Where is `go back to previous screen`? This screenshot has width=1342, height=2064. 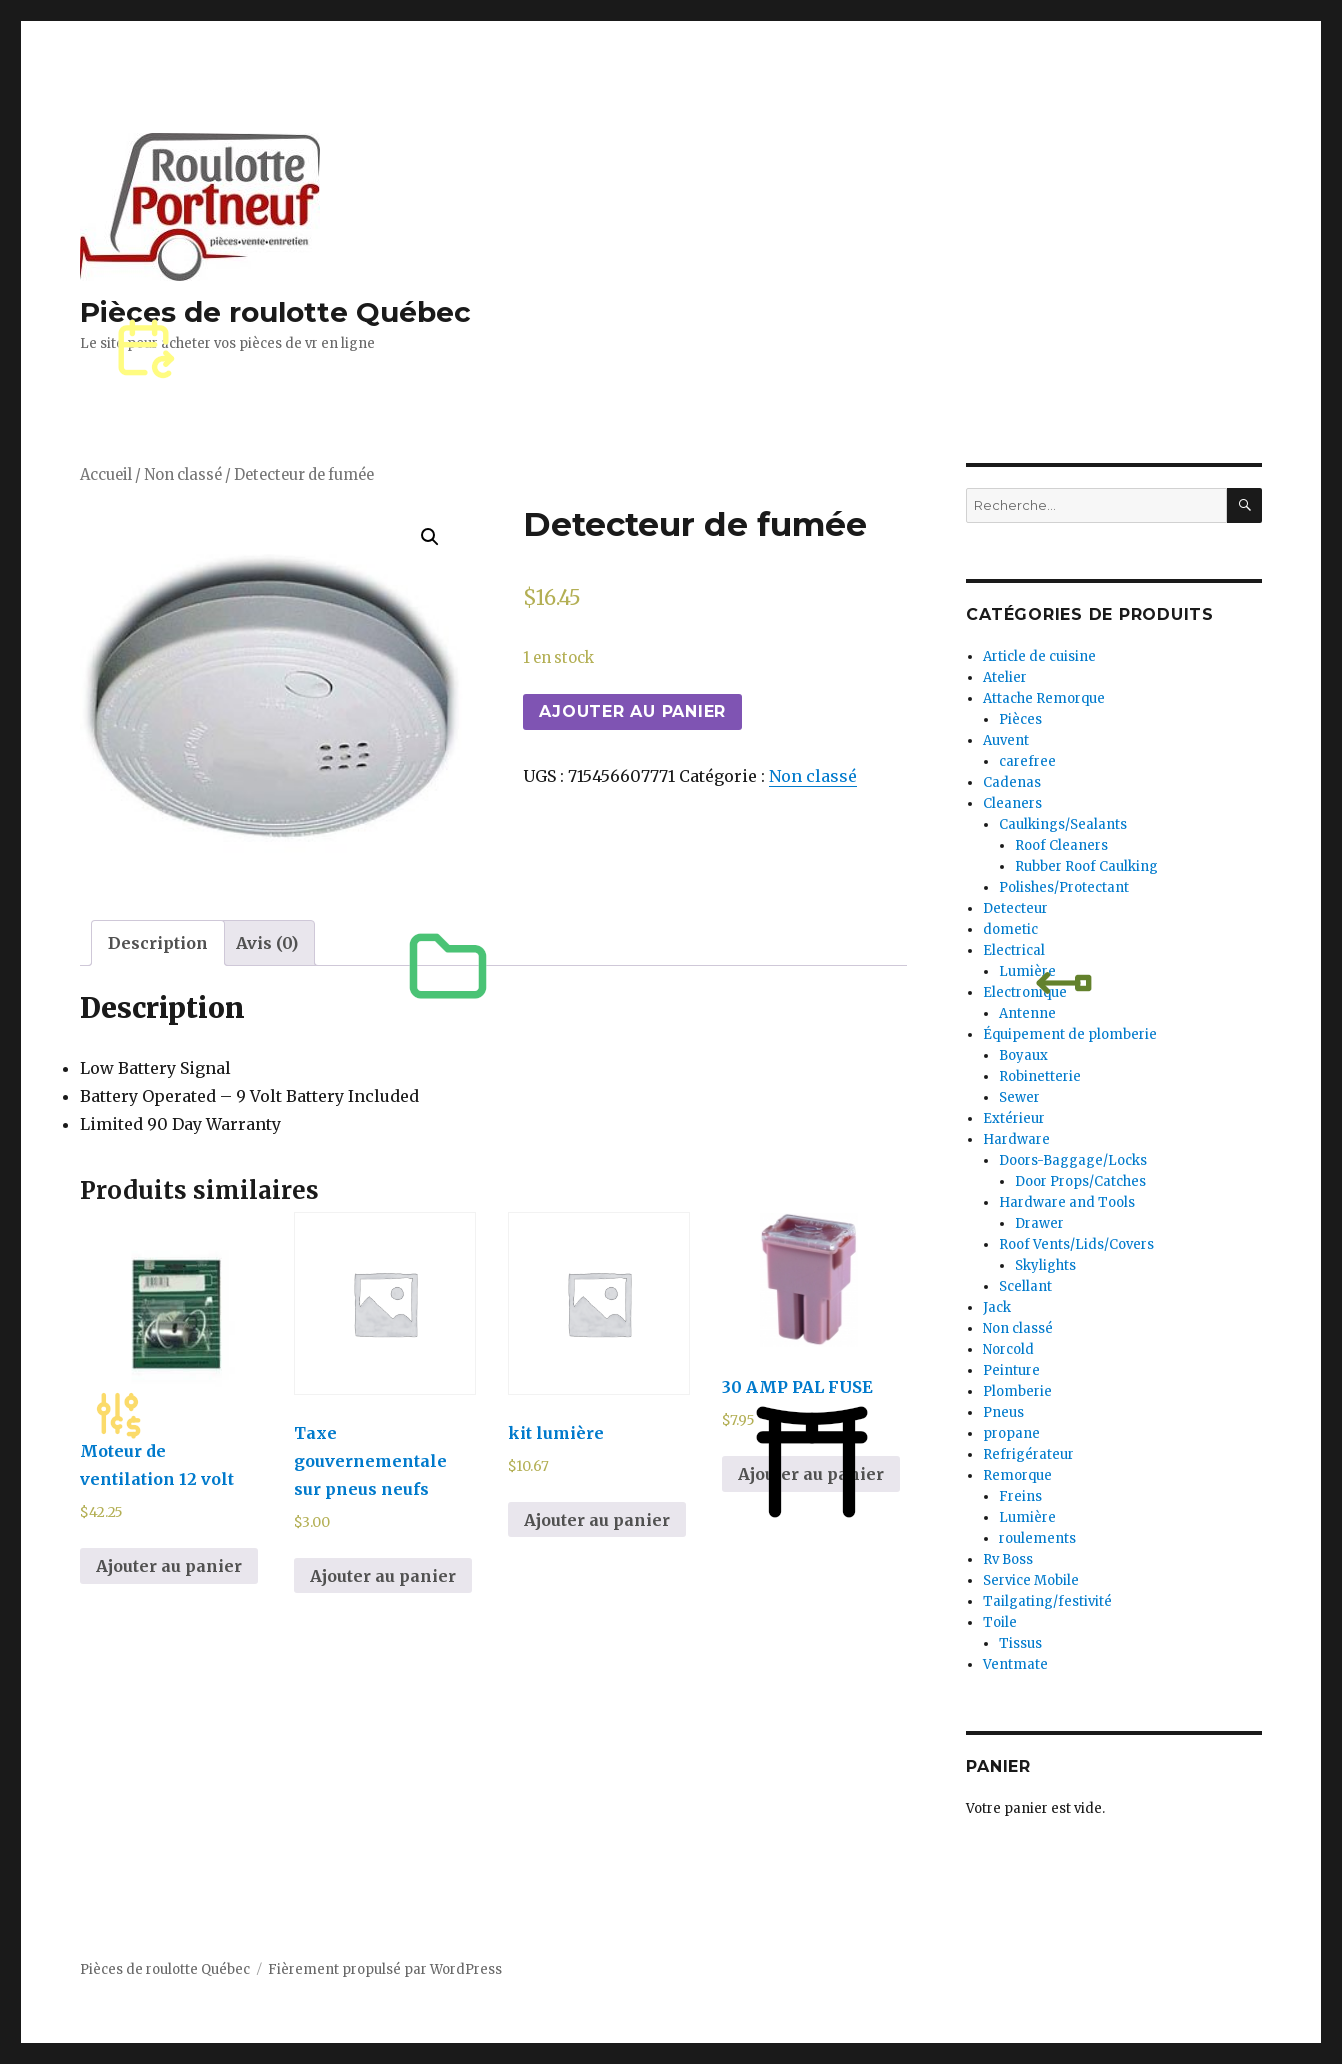 go back to previous screen is located at coordinates (1064, 983).